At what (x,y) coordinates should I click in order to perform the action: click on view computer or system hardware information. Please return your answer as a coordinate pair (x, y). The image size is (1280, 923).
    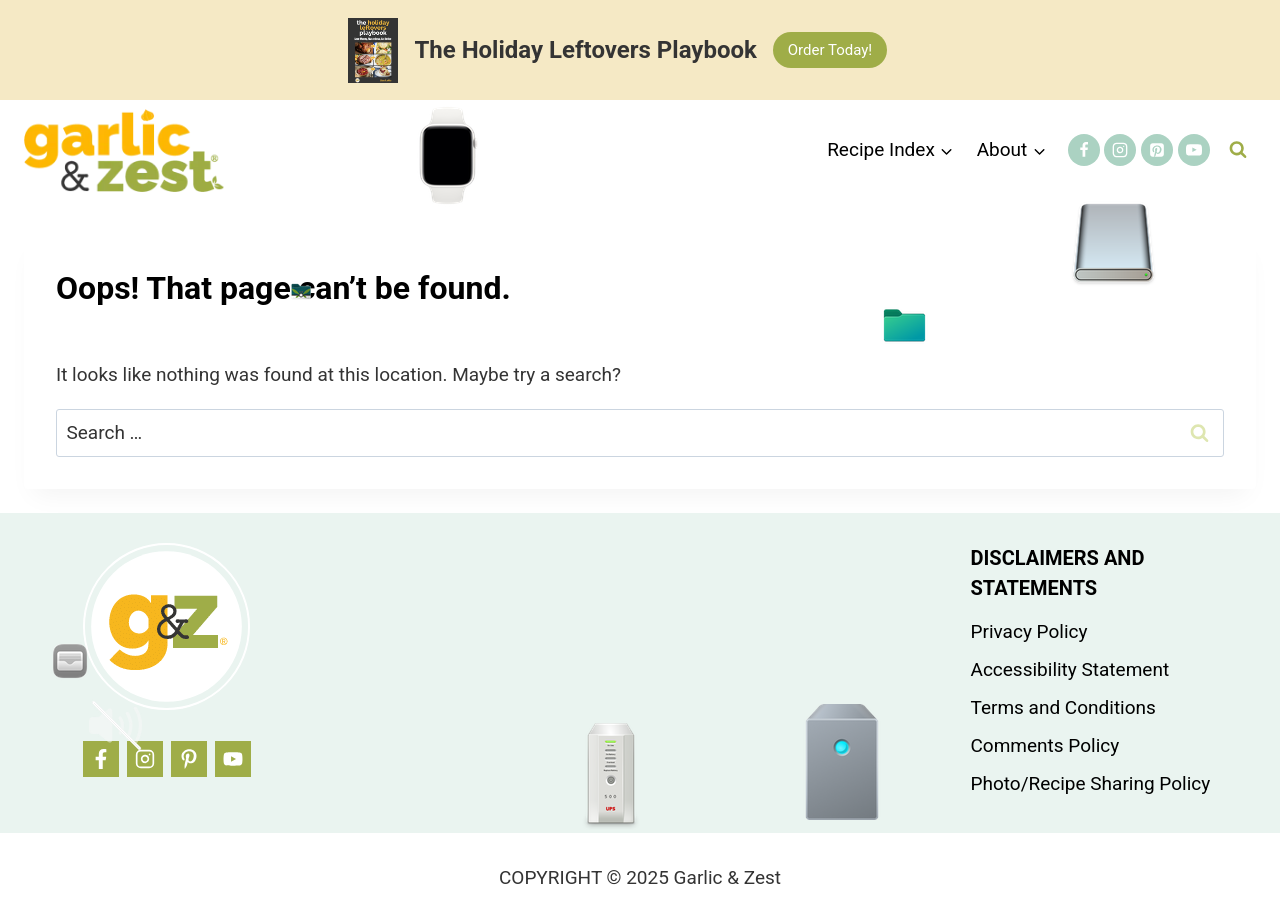
    Looking at the image, I should click on (842, 762).